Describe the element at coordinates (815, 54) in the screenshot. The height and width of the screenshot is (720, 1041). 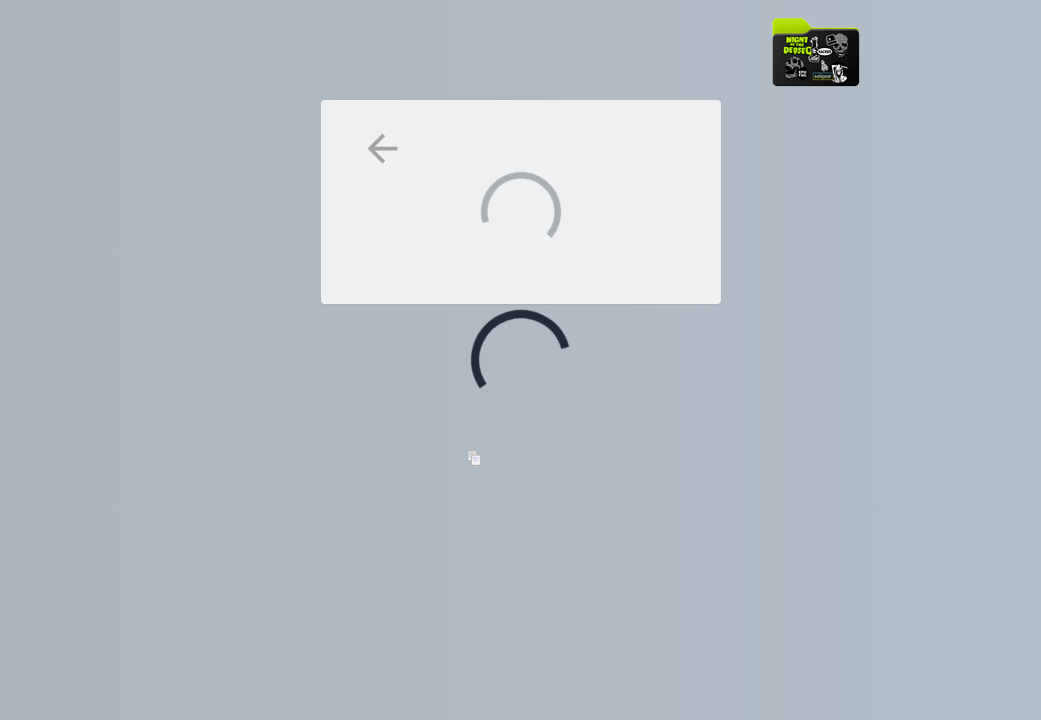
I see `open watch dogs 2 game files folder` at that location.